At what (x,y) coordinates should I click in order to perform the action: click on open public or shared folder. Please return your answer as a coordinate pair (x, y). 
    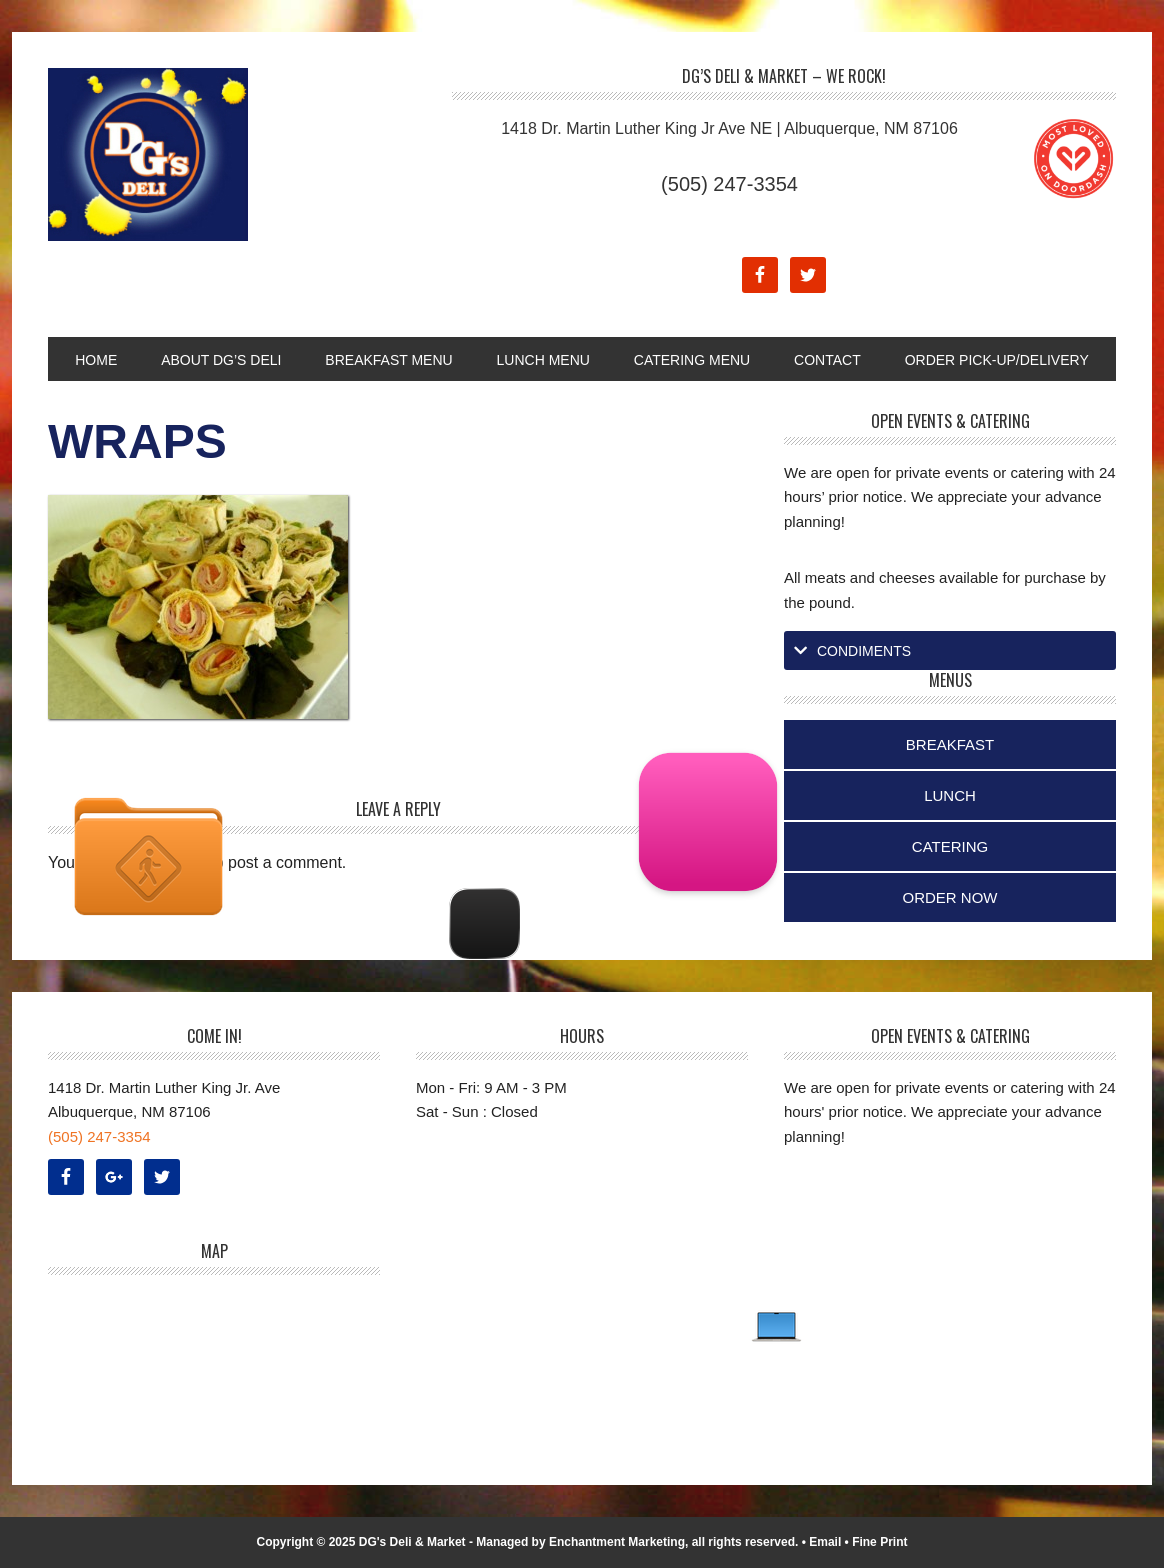
    Looking at the image, I should click on (148, 856).